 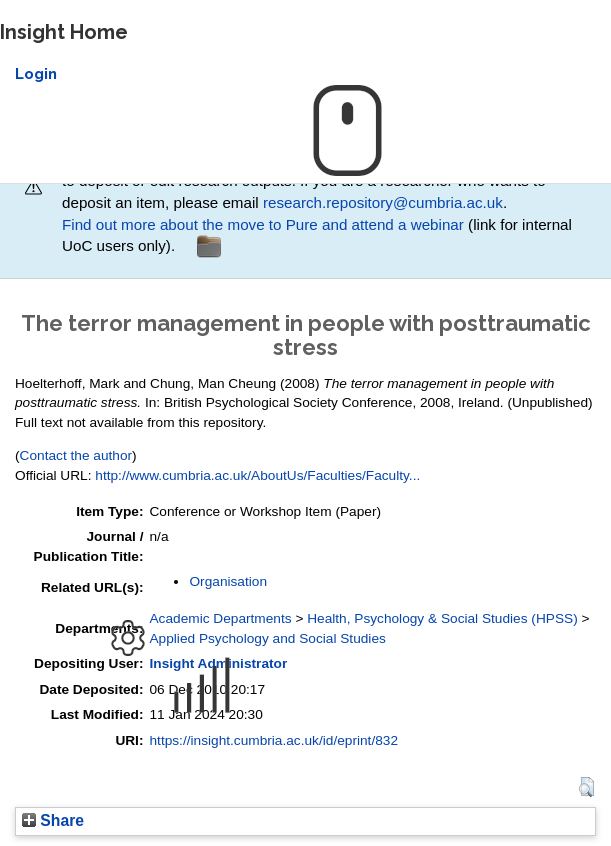 What do you see at coordinates (204, 683) in the screenshot?
I see `mobile network signal strength indicator` at bounding box center [204, 683].